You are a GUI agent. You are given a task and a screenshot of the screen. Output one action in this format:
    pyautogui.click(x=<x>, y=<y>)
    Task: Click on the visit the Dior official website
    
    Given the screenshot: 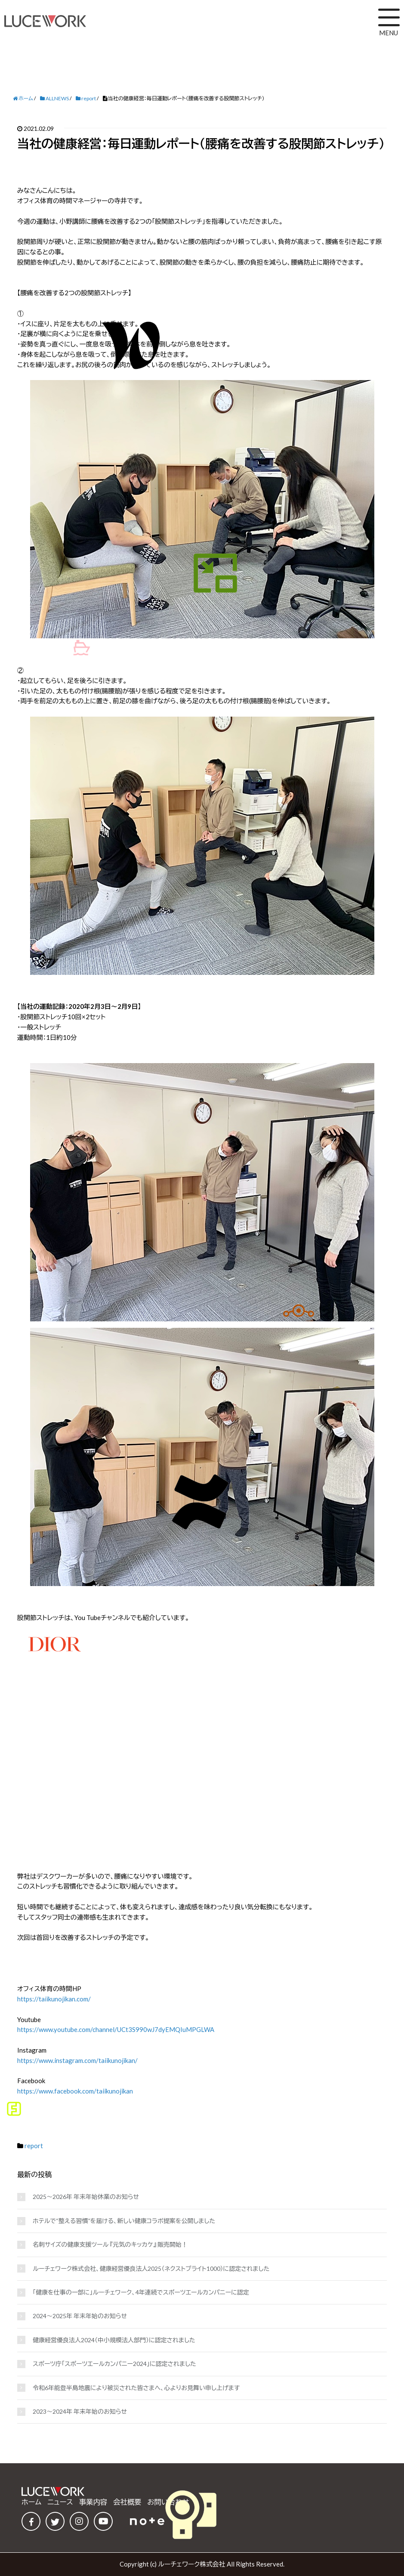 What is the action you would take?
    pyautogui.click(x=55, y=1644)
    